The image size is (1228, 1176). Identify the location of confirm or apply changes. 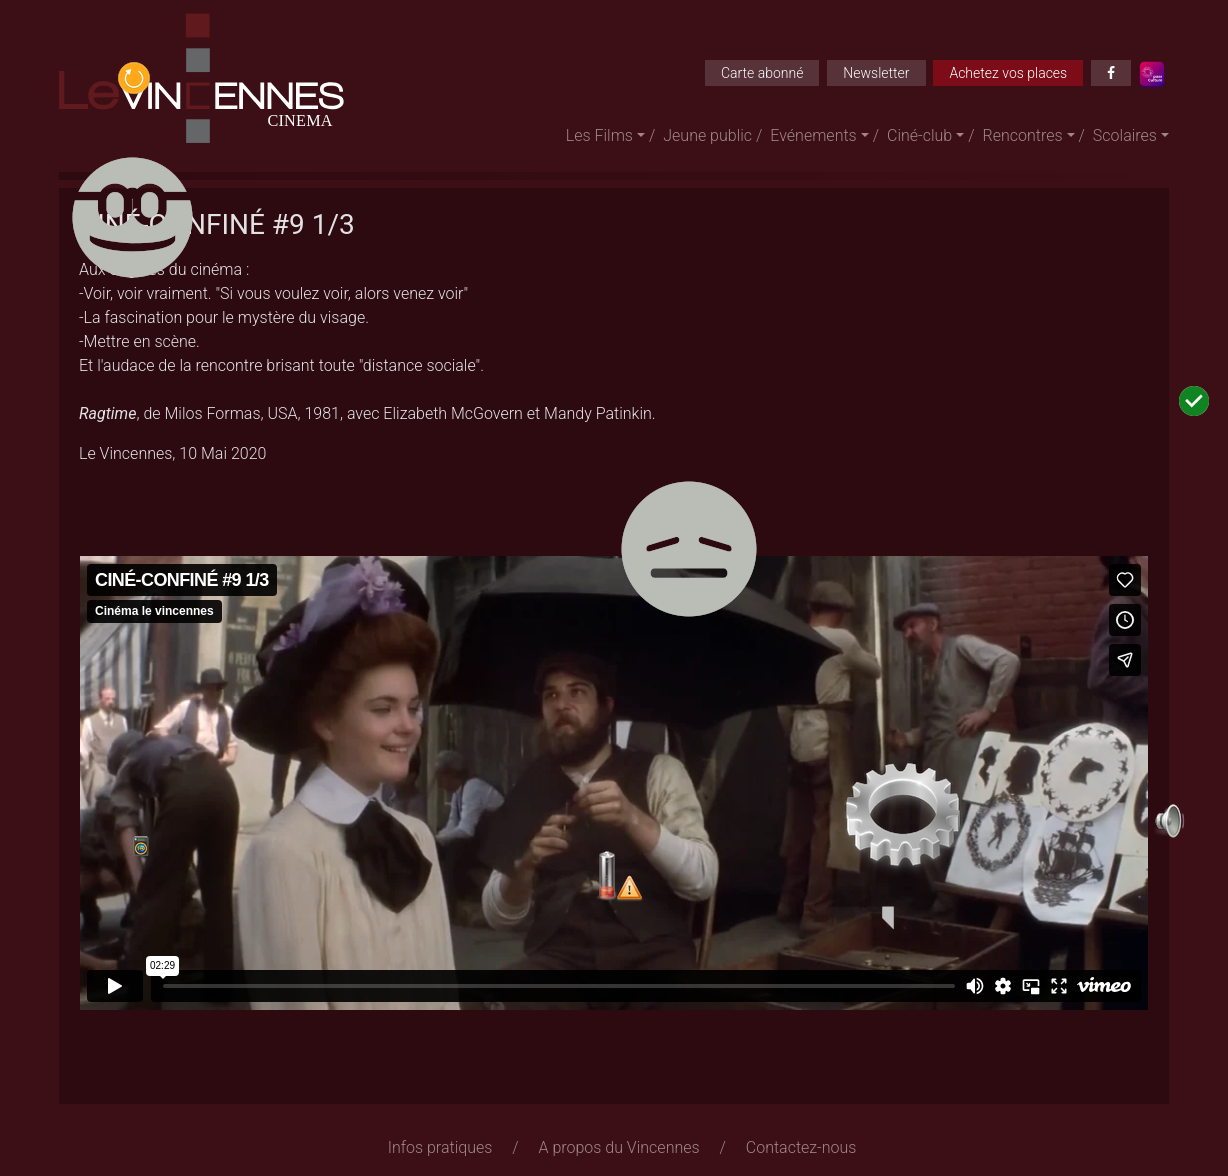
(1194, 401).